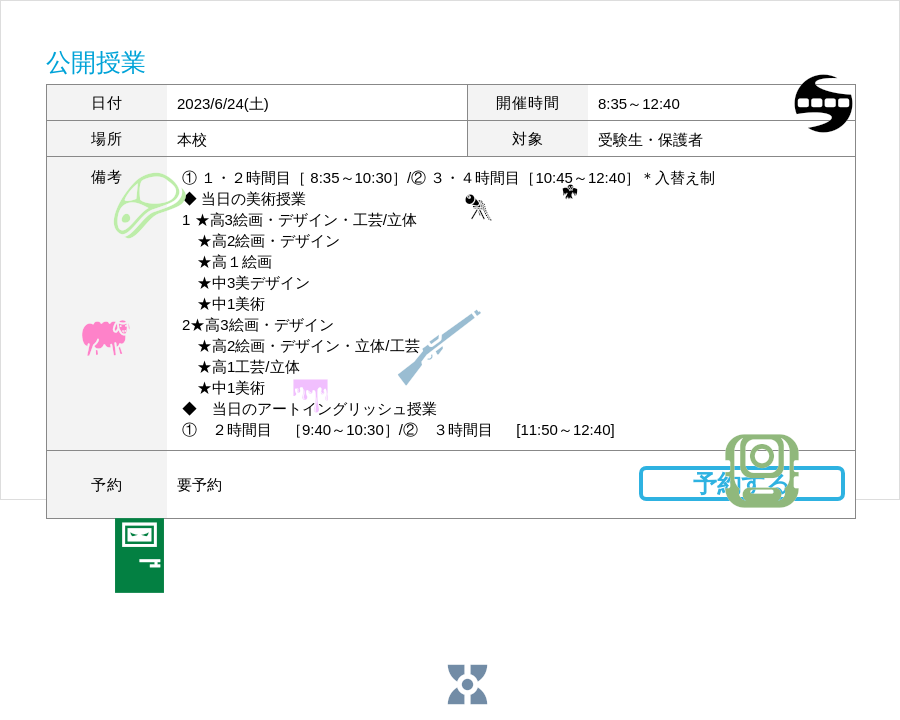  I want to click on select rifle weapon in game inventory, so click(439, 347).